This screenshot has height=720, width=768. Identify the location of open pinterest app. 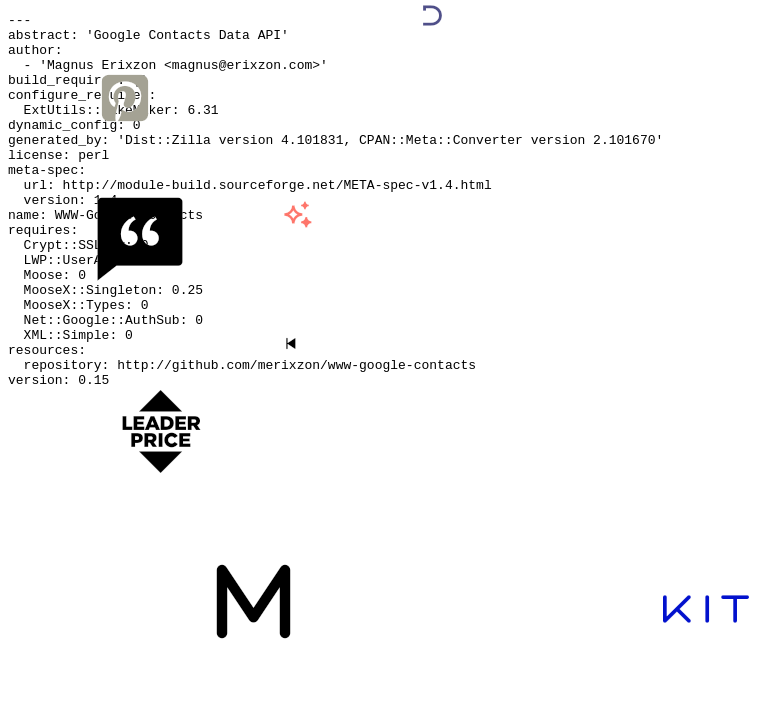
(125, 98).